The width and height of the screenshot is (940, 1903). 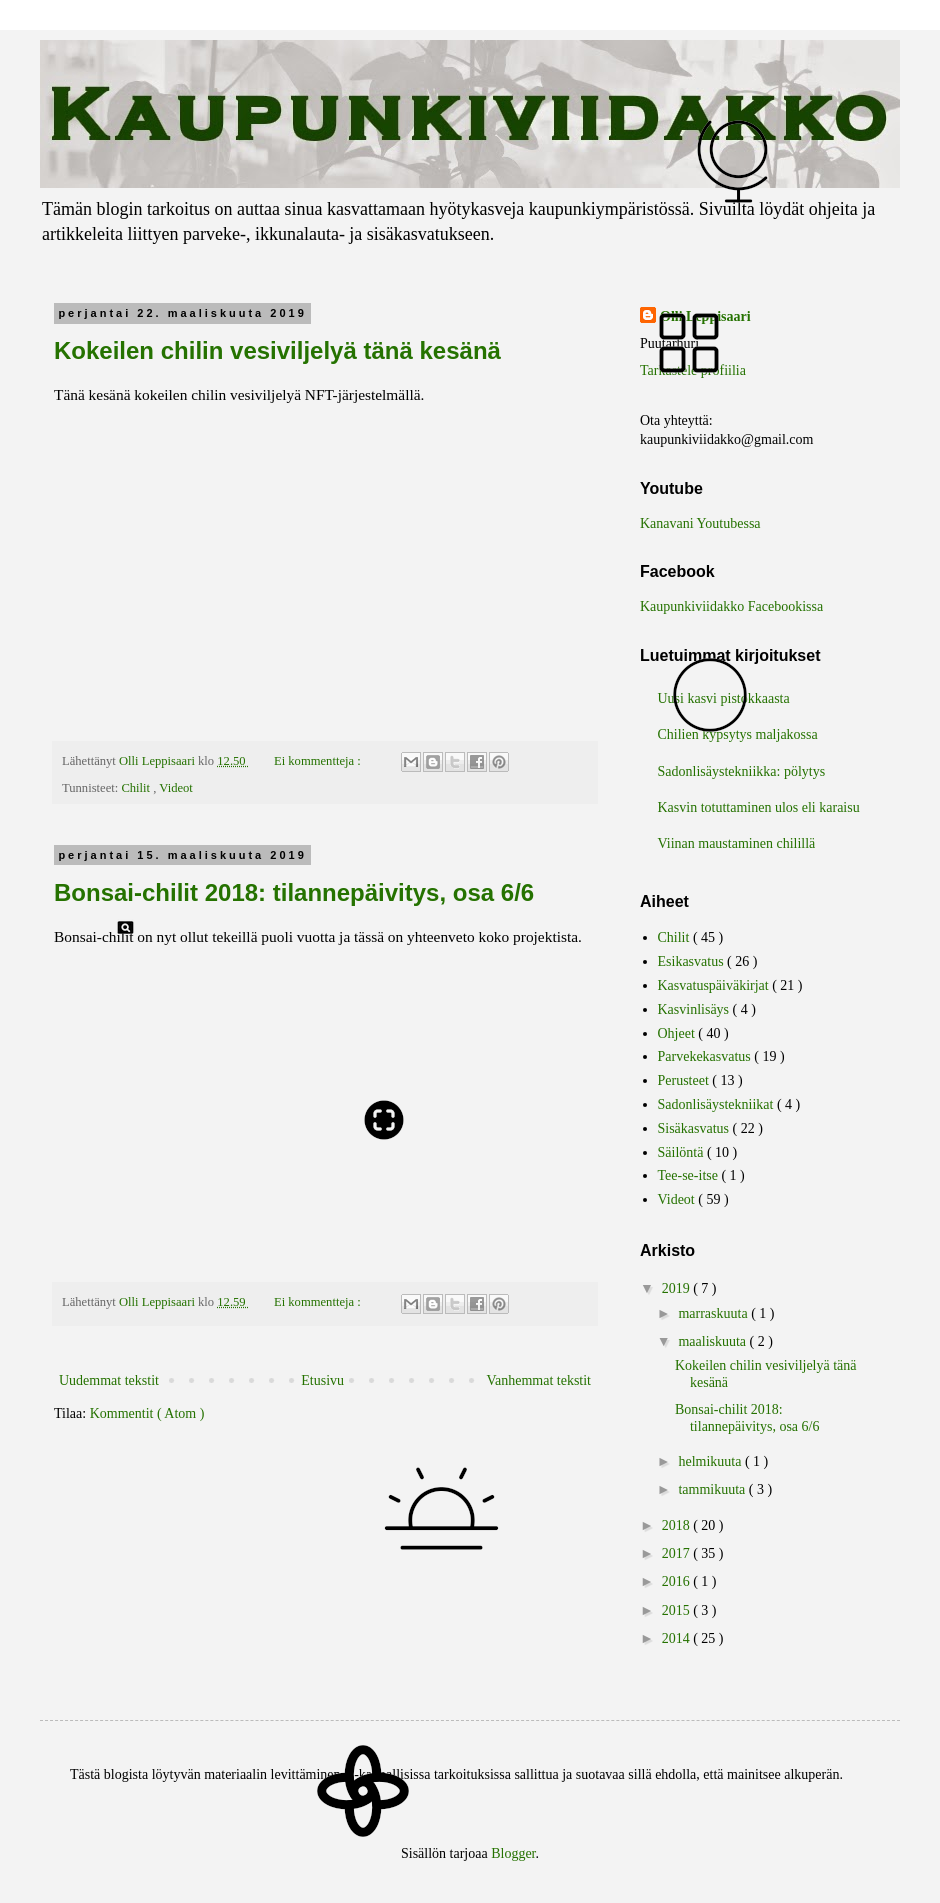 I want to click on view items in grid layout, so click(x=689, y=343).